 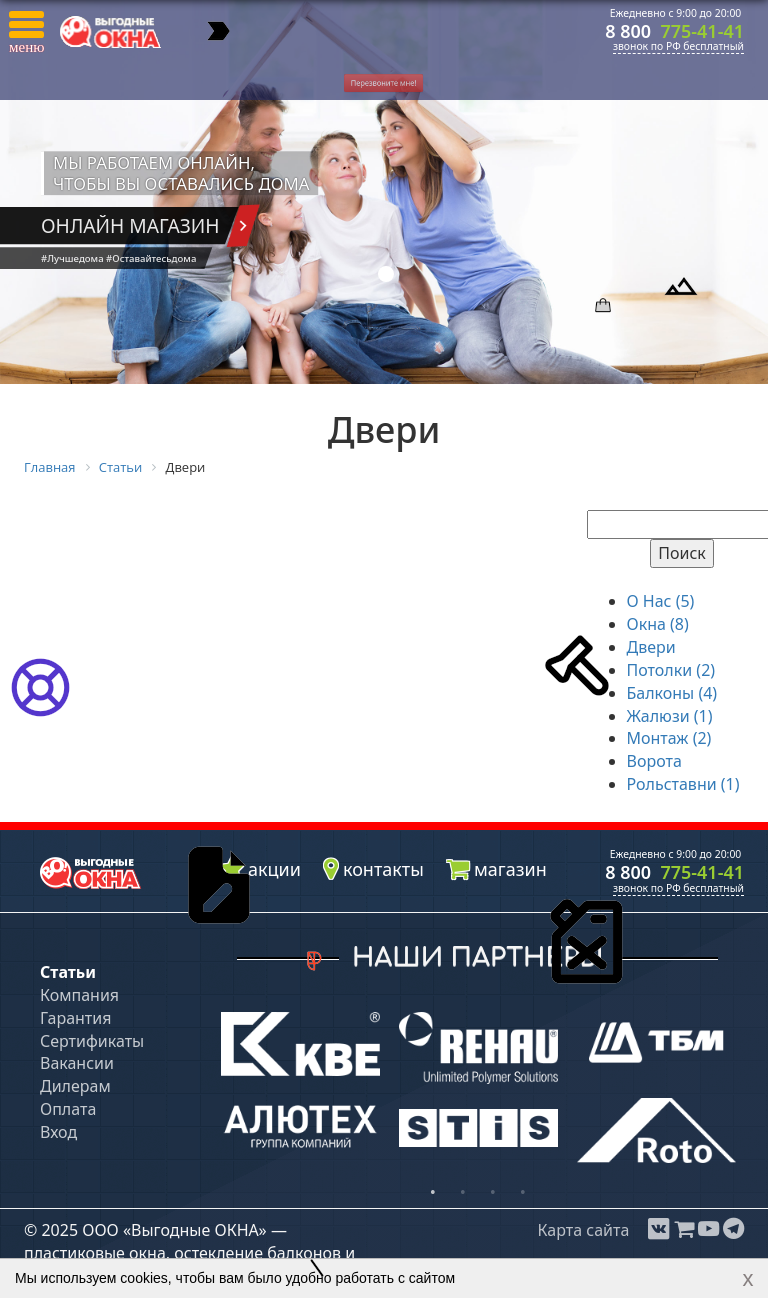 What do you see at coordinates (313, 960) in the screenshot?
I see `phosphor icons logo` at bounding box center [313, 960].